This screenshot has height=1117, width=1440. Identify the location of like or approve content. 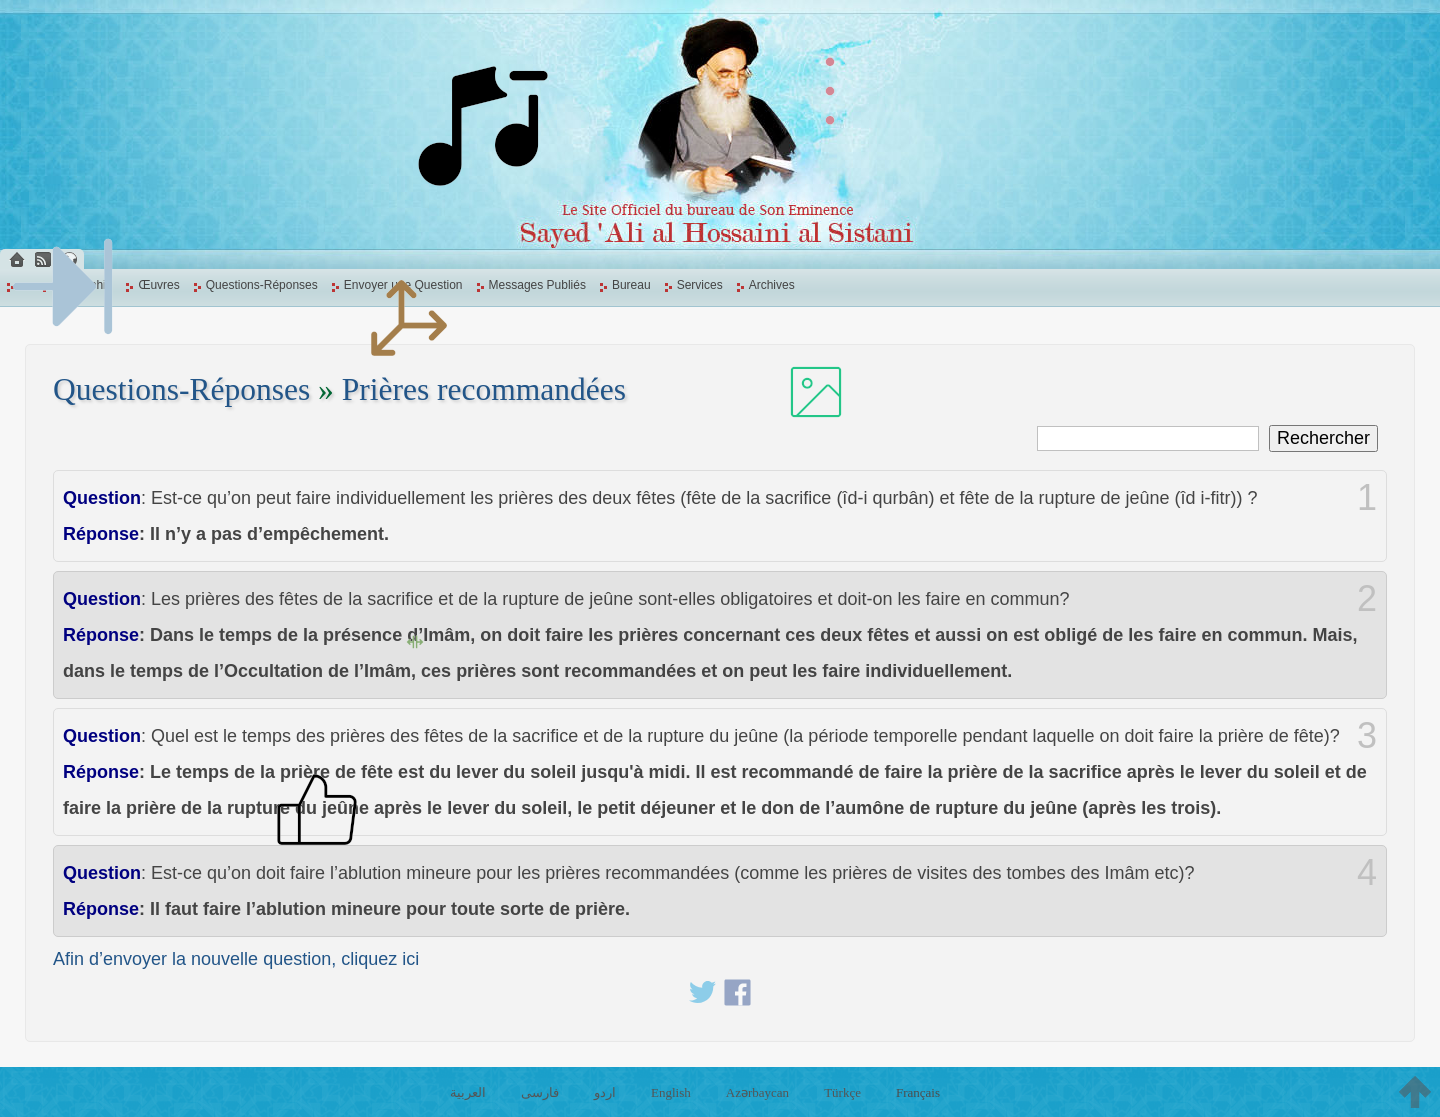
(317, 814).